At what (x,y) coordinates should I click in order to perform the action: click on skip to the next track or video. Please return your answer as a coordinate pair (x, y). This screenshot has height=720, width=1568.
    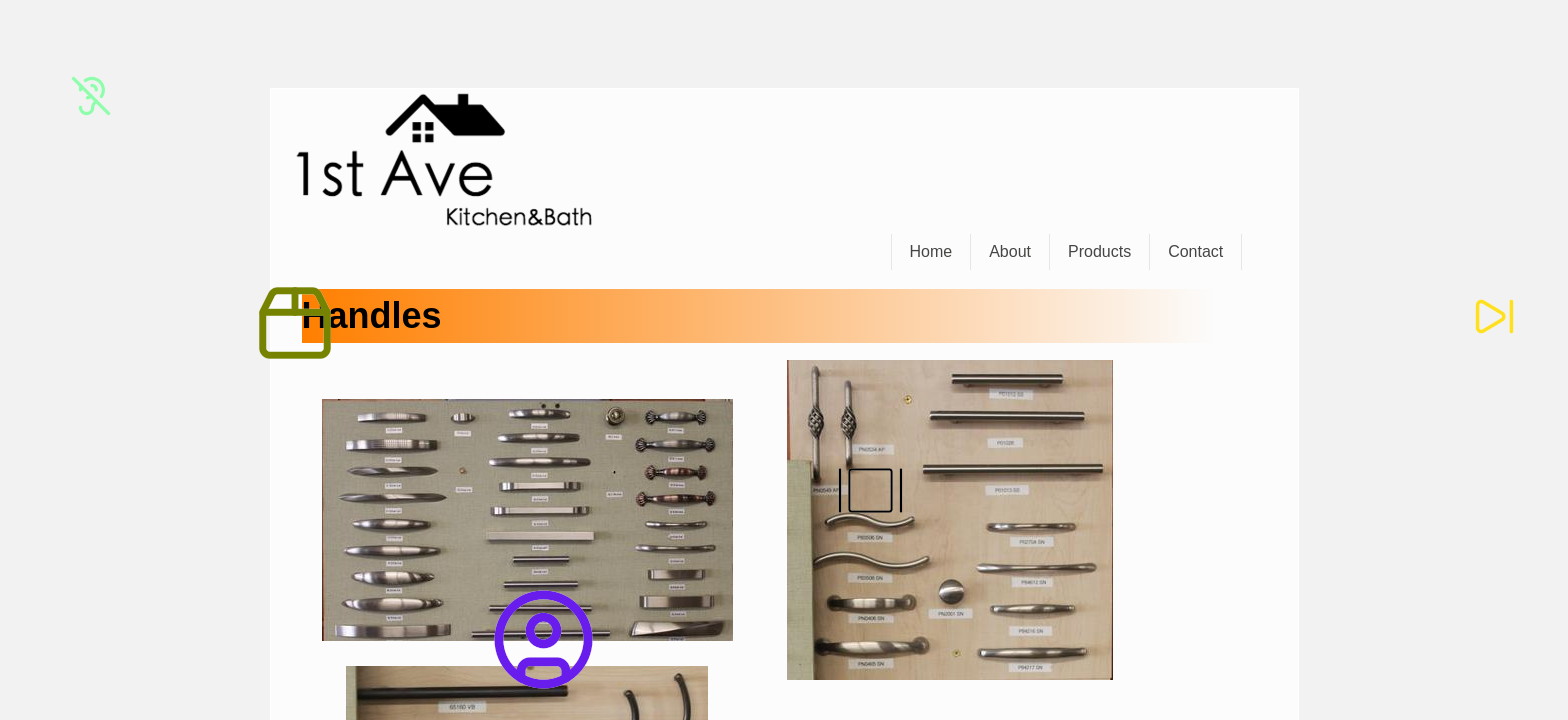
    Looking at the image, I should click on (1494, 316).